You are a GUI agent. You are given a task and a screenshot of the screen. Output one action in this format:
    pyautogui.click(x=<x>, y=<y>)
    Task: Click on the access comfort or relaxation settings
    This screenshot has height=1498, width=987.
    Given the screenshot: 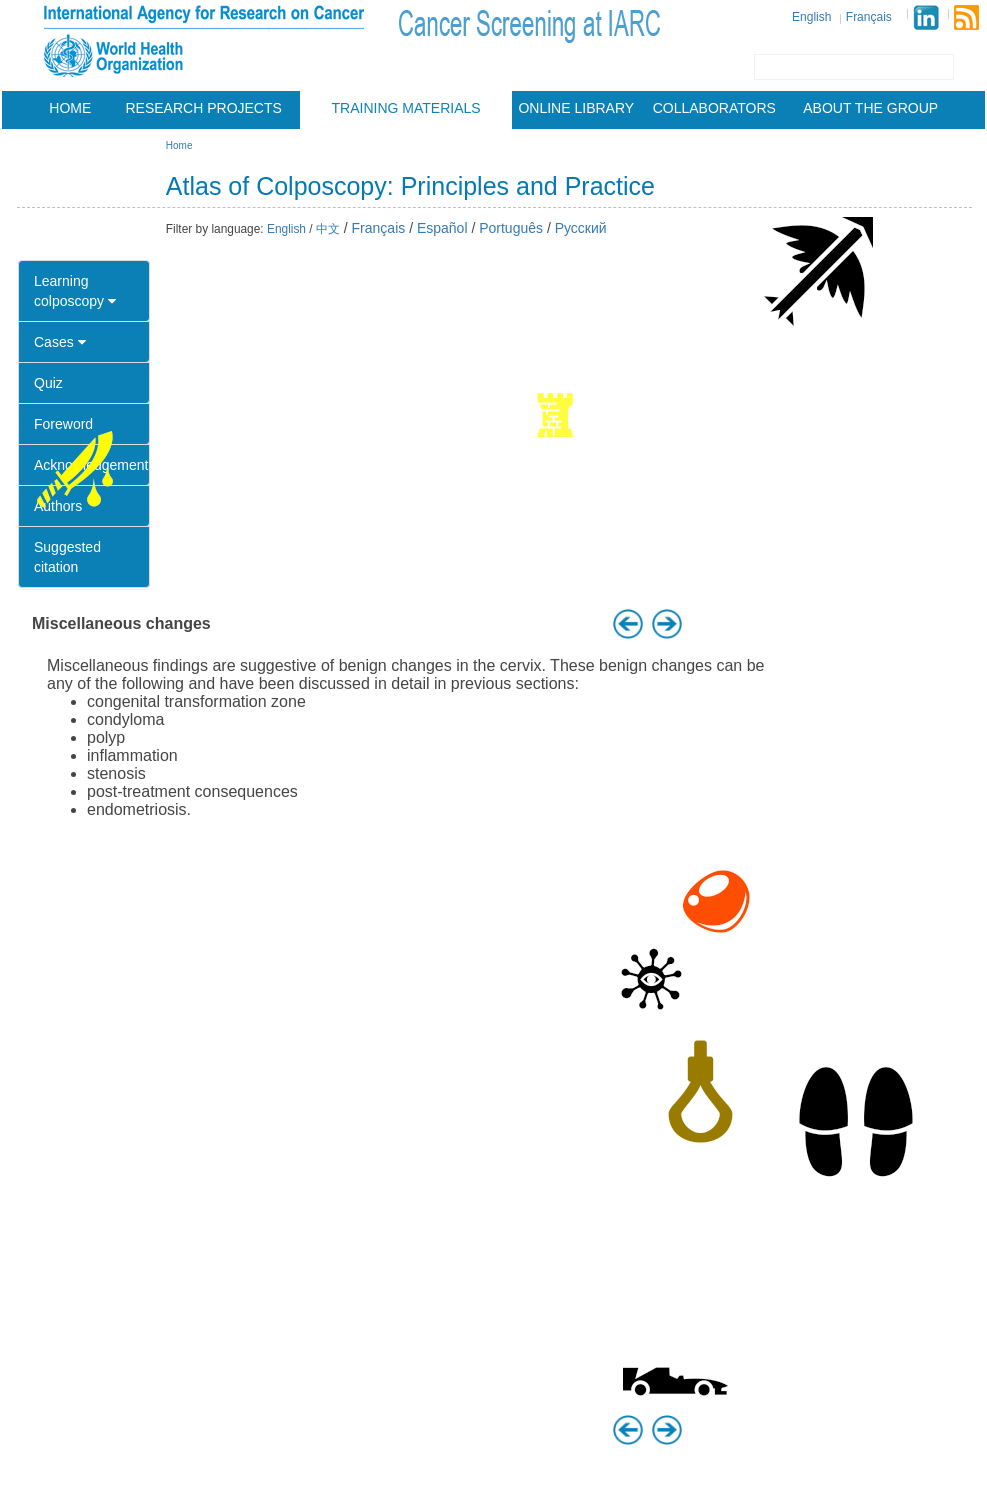 What is the action you would take?
    pyautogui.click(x=856, y=1120)
    